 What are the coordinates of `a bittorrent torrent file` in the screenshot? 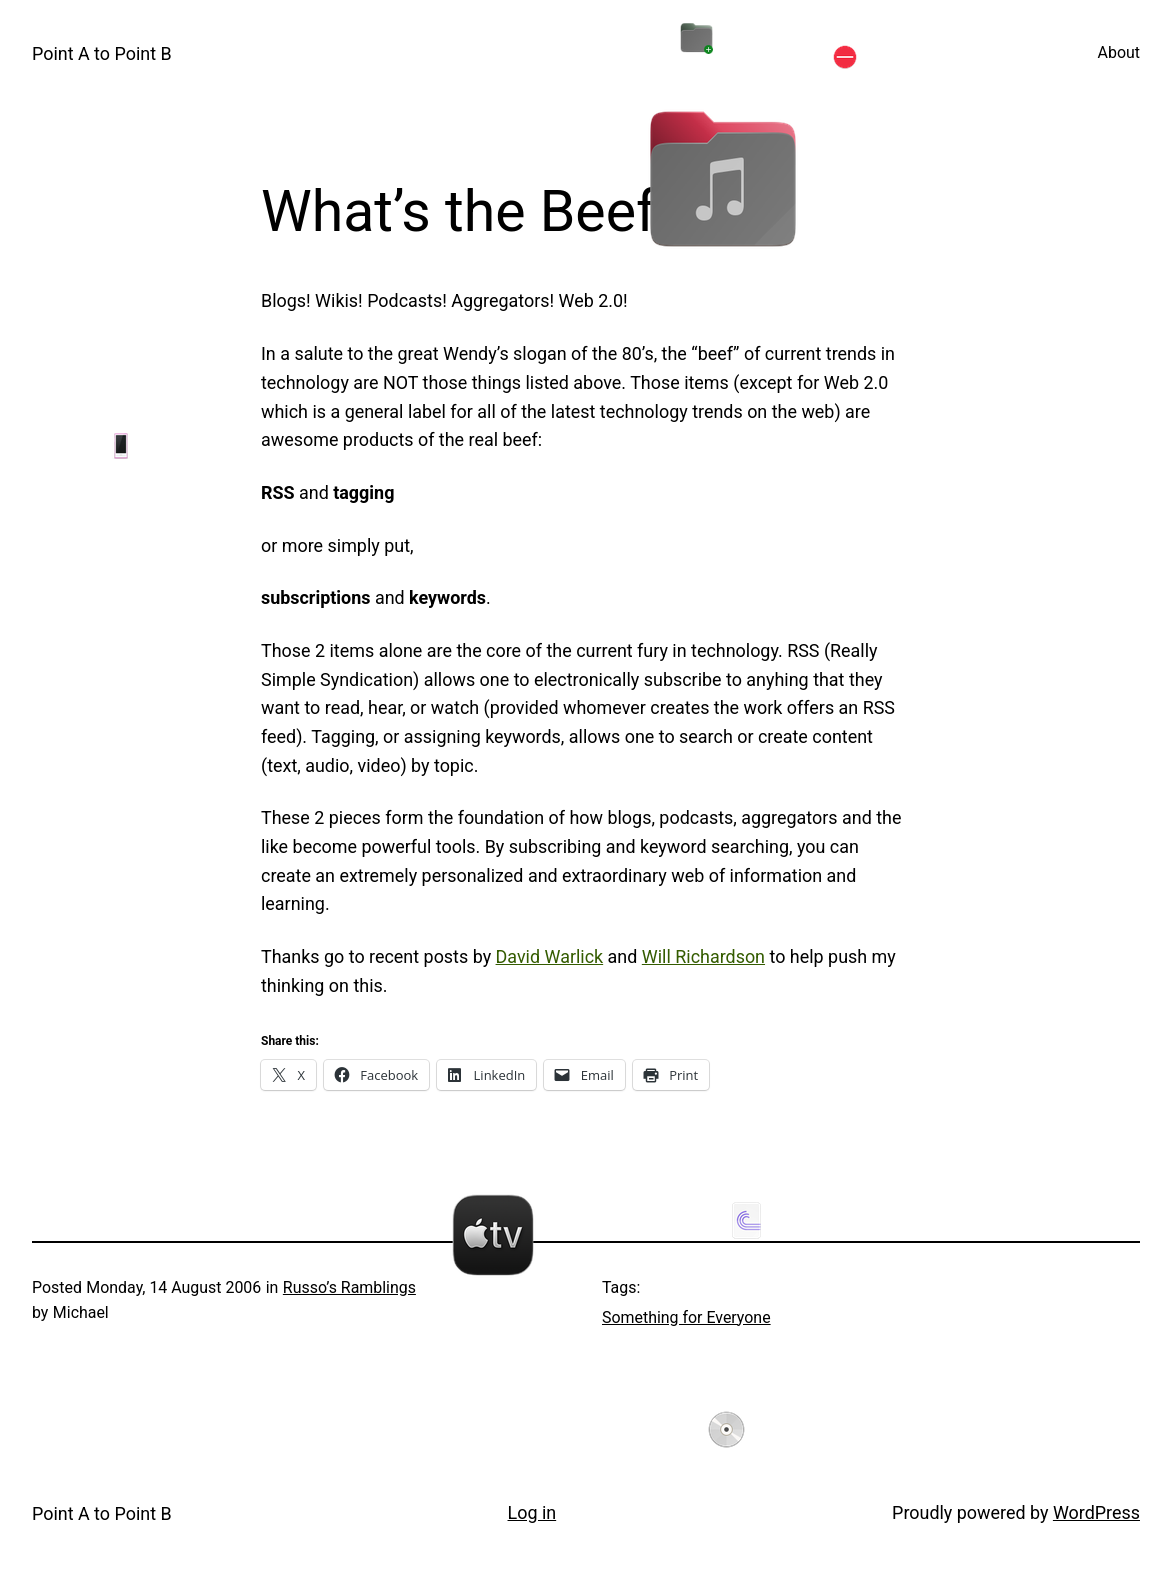 It's located at (746, 1220).